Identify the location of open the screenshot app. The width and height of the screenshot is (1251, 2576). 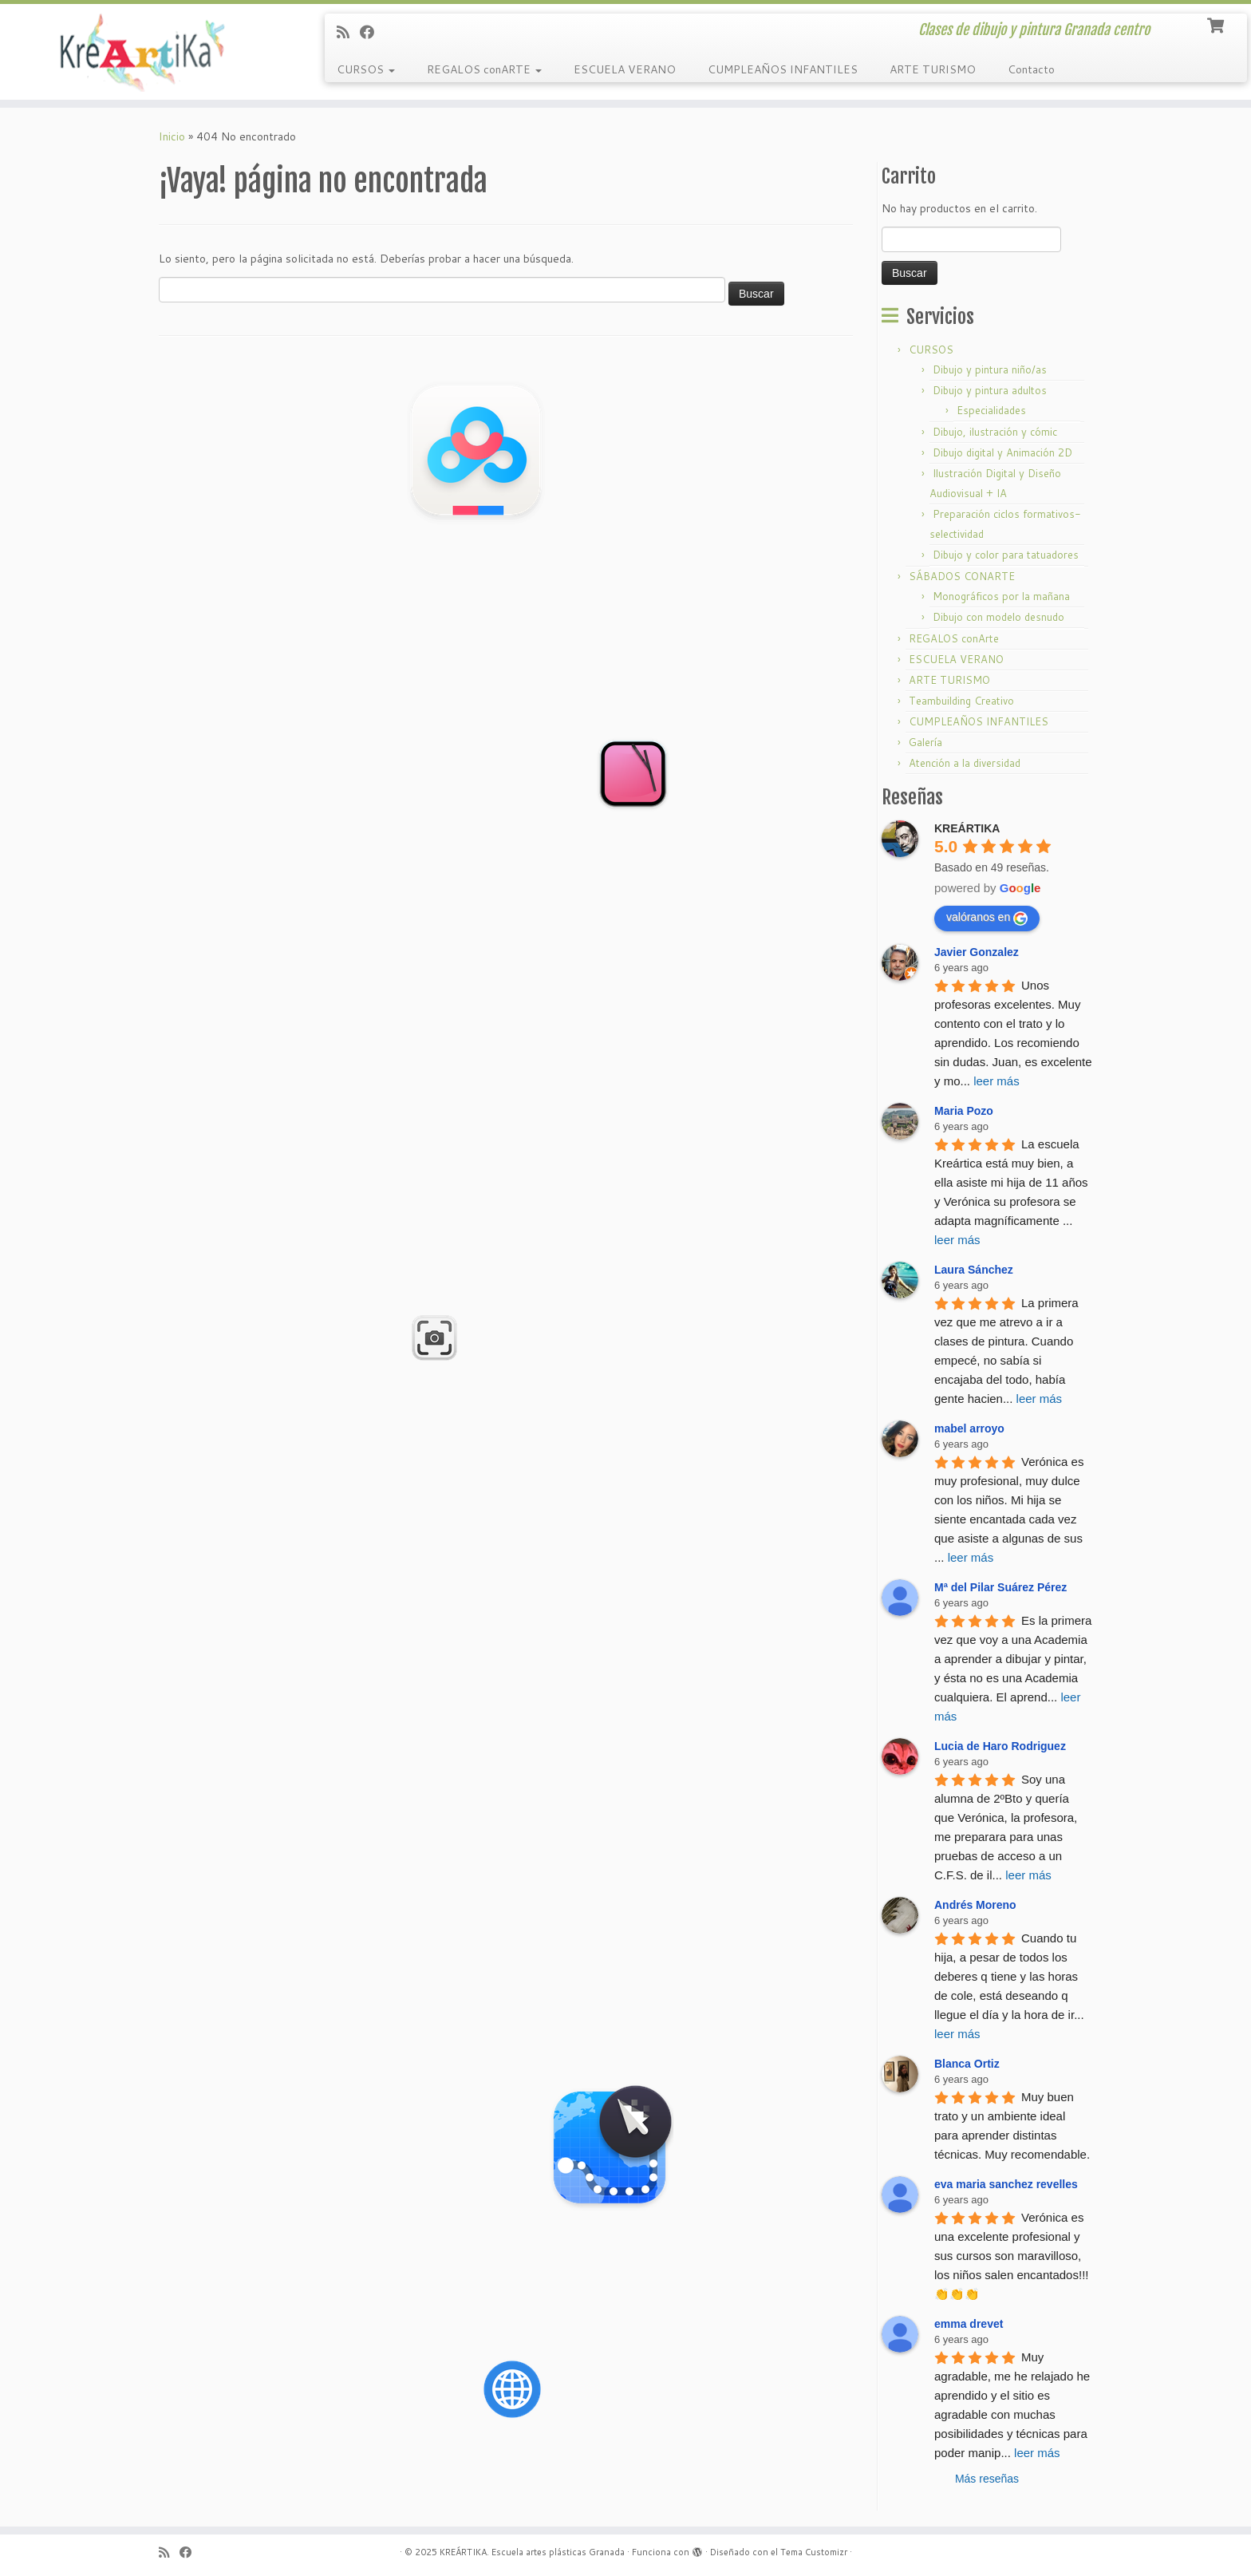
(434, 1337).